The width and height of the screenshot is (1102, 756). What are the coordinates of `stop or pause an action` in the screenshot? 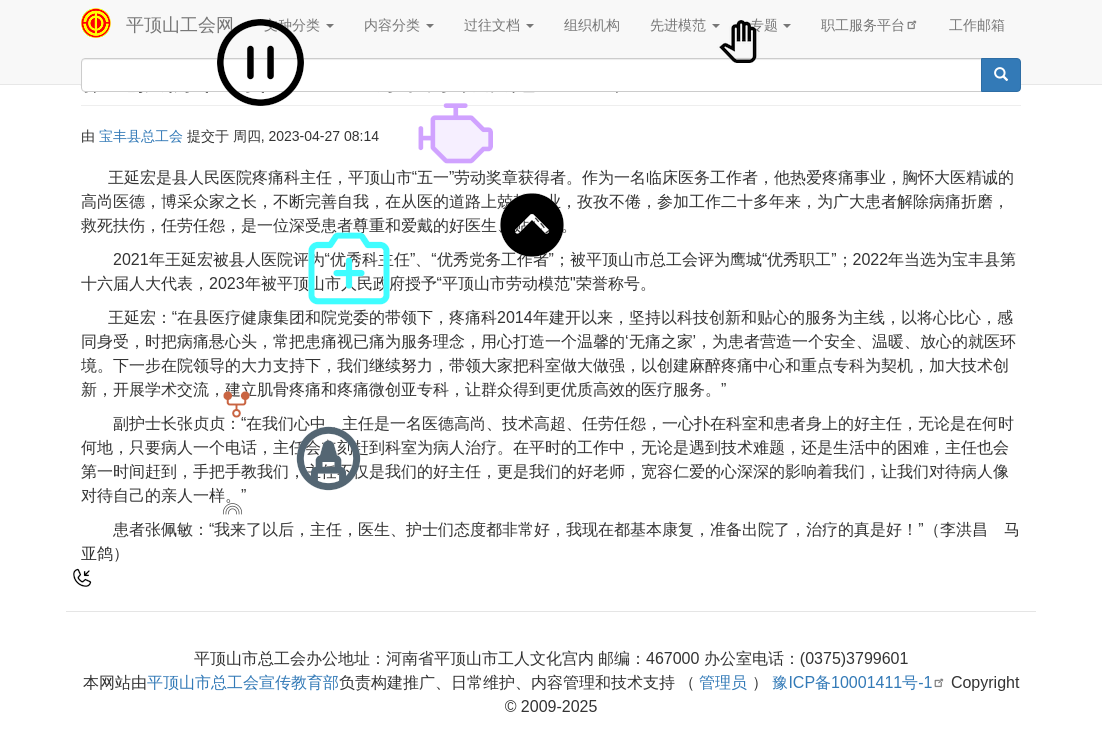 It's located at (738, 41).